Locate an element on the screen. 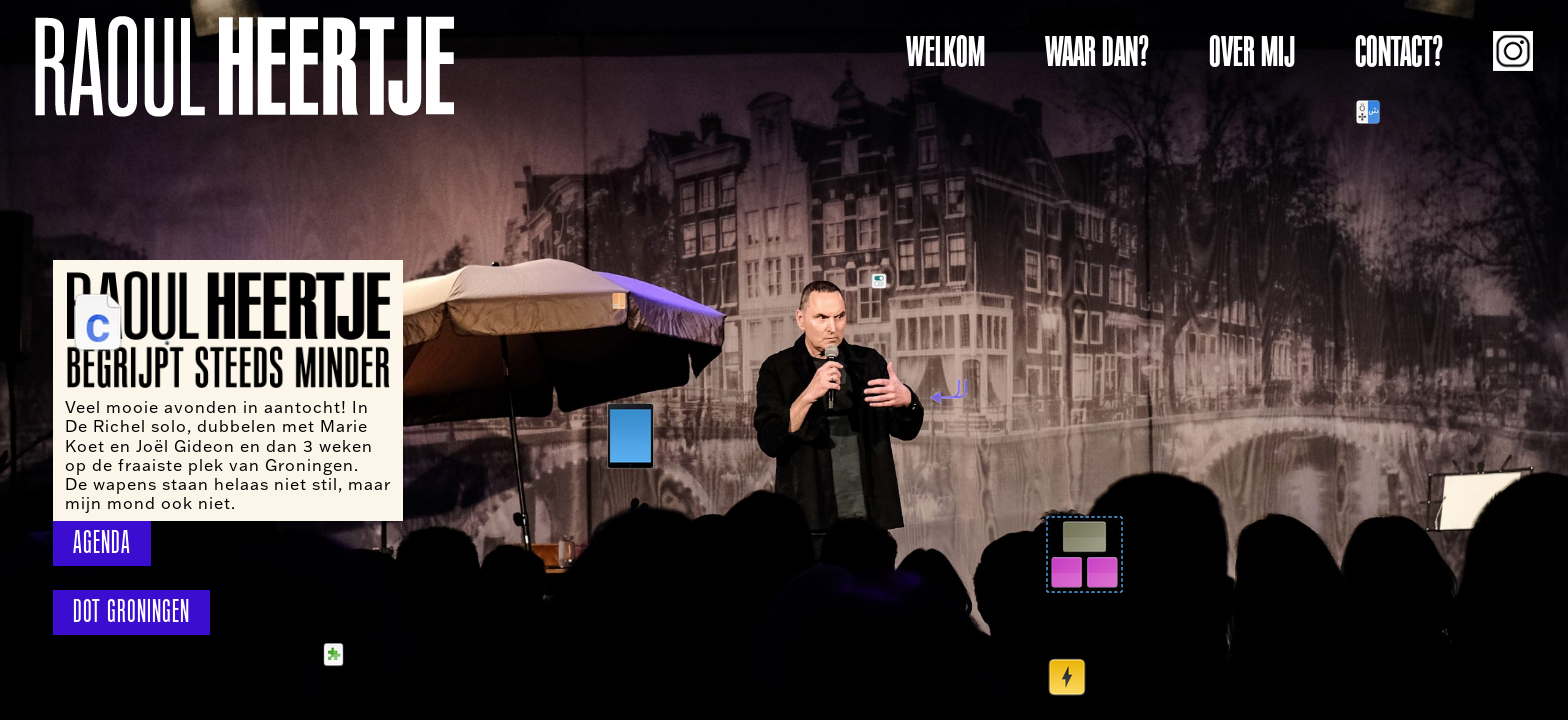 This screenshot has width=1568, height=720. an add-on or plugin file type is located at coordinates (333, 654).